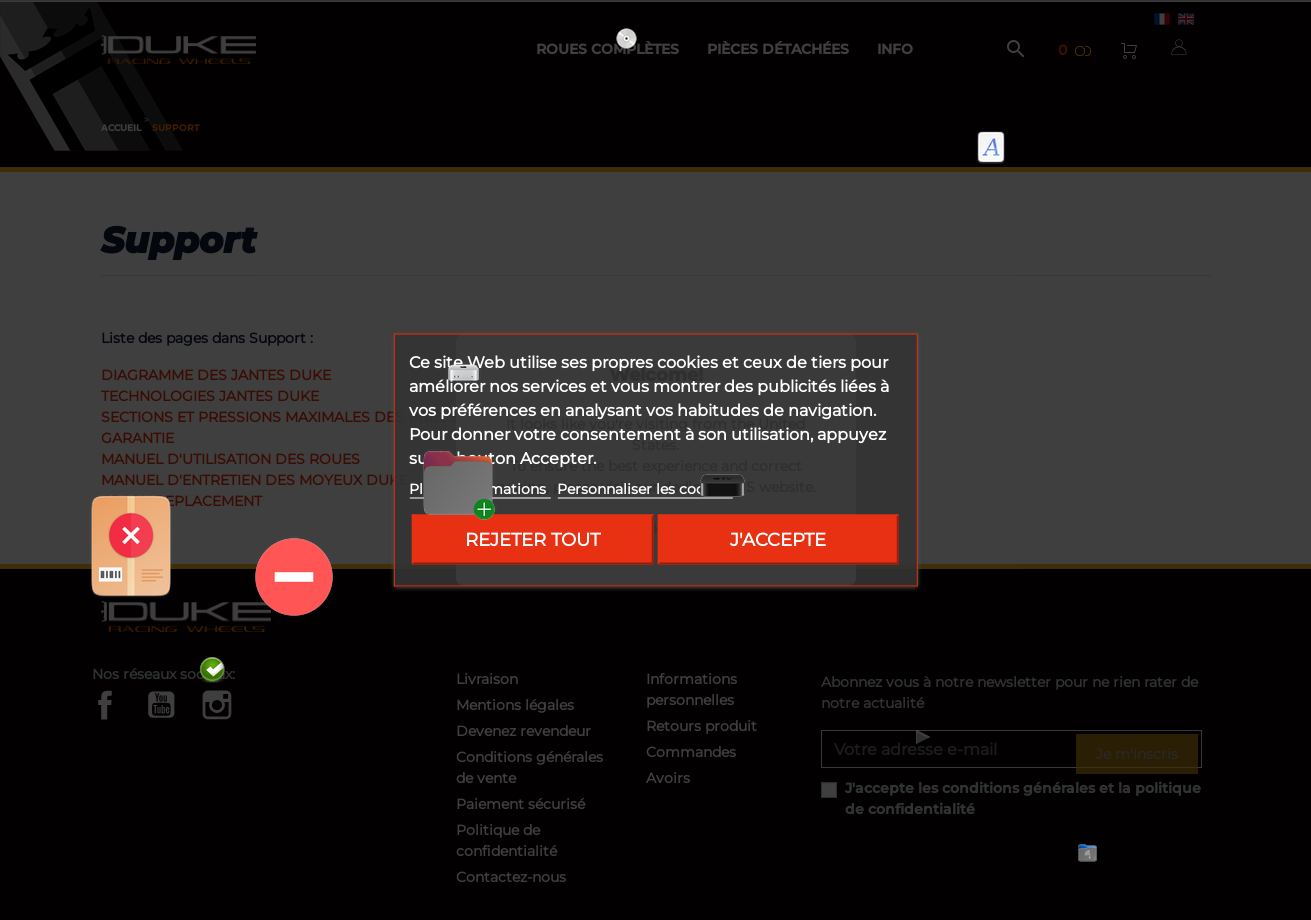 This screenshot has width=1311, height=920. What do you see at coordinates (463, 372) in the screenshot?
I see `represents a mac mini device in system settings` at bounding box center [463, 372].